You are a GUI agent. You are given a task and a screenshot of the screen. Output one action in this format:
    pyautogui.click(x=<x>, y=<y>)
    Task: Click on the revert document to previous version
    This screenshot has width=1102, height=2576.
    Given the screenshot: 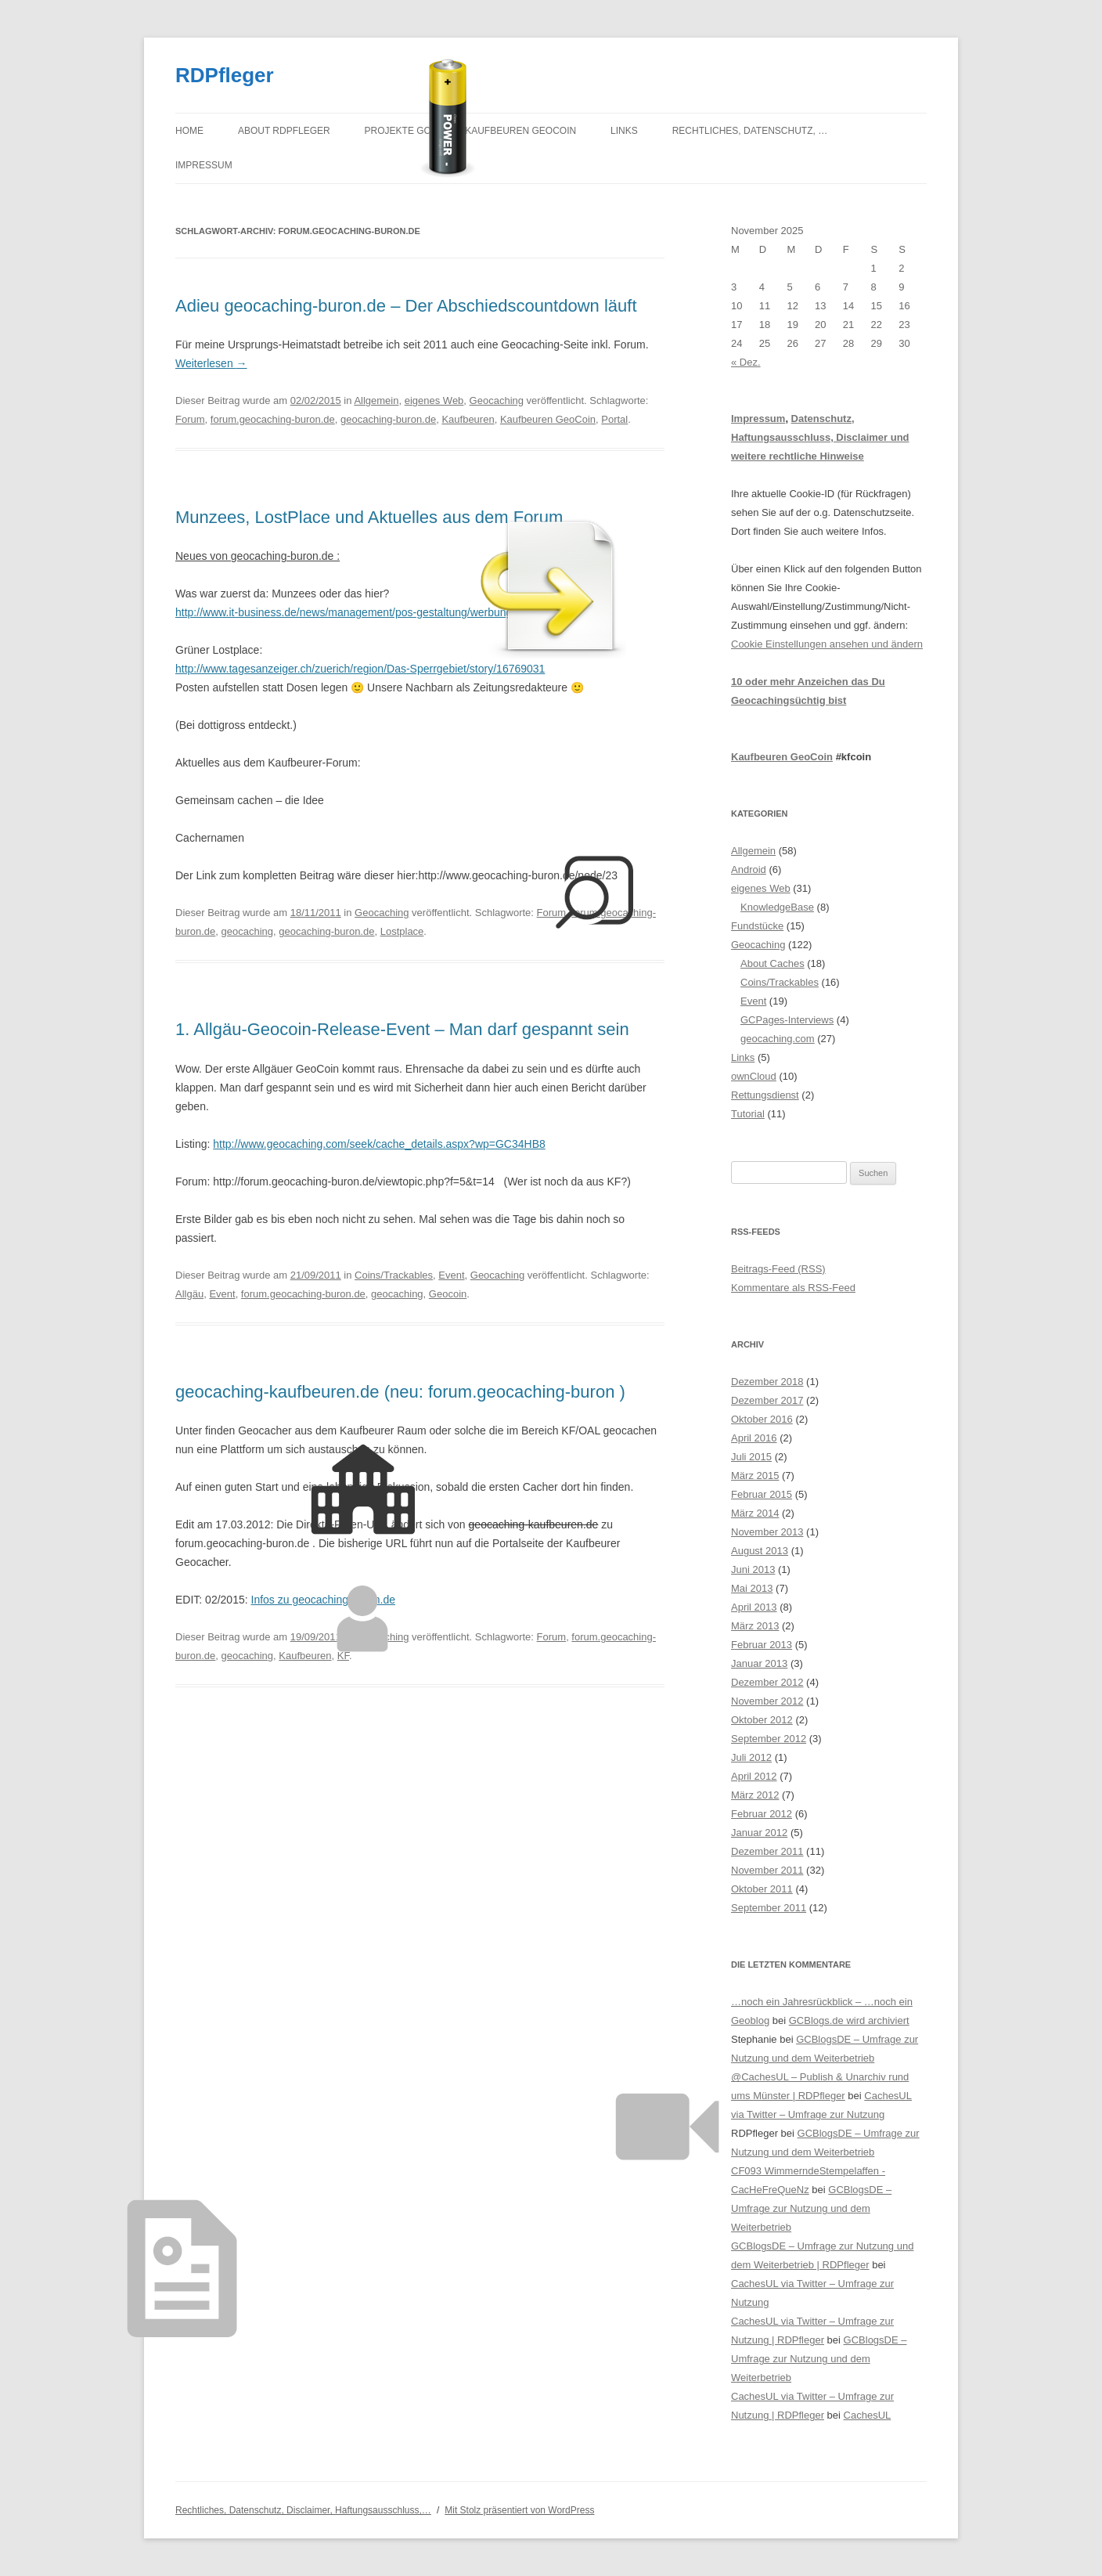 What is the action you would take?
    pyautogui.click(x=553, y=586)
    